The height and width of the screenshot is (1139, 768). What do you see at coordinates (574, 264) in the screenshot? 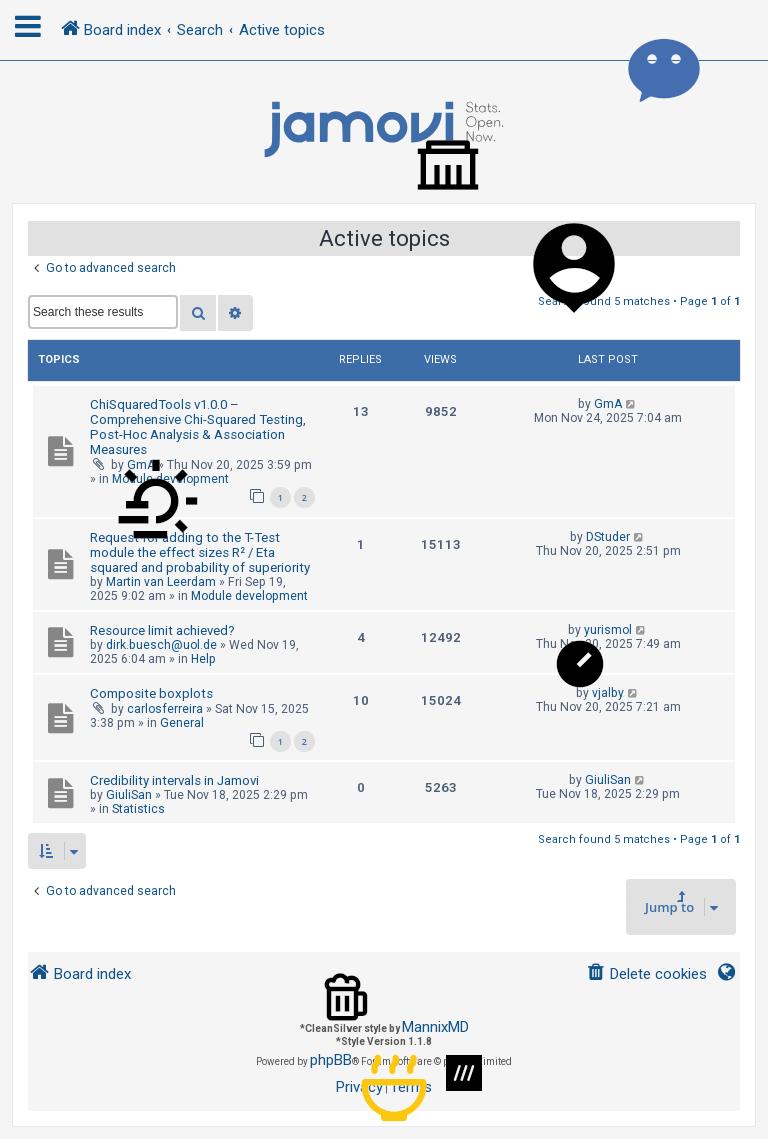
I see `view user profile location` at bounding box center [574, 264].